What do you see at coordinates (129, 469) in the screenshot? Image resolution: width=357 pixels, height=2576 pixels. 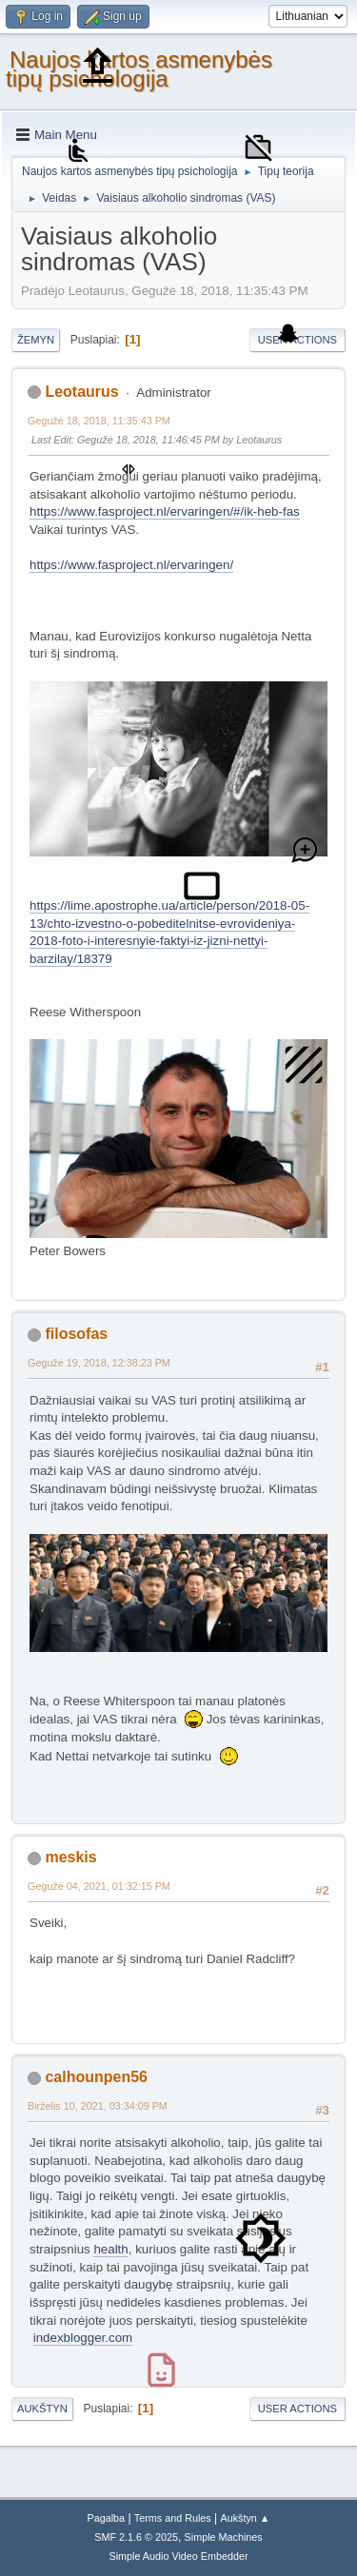 I see `expand or resize horizontally` at bounding box center [129, 469].